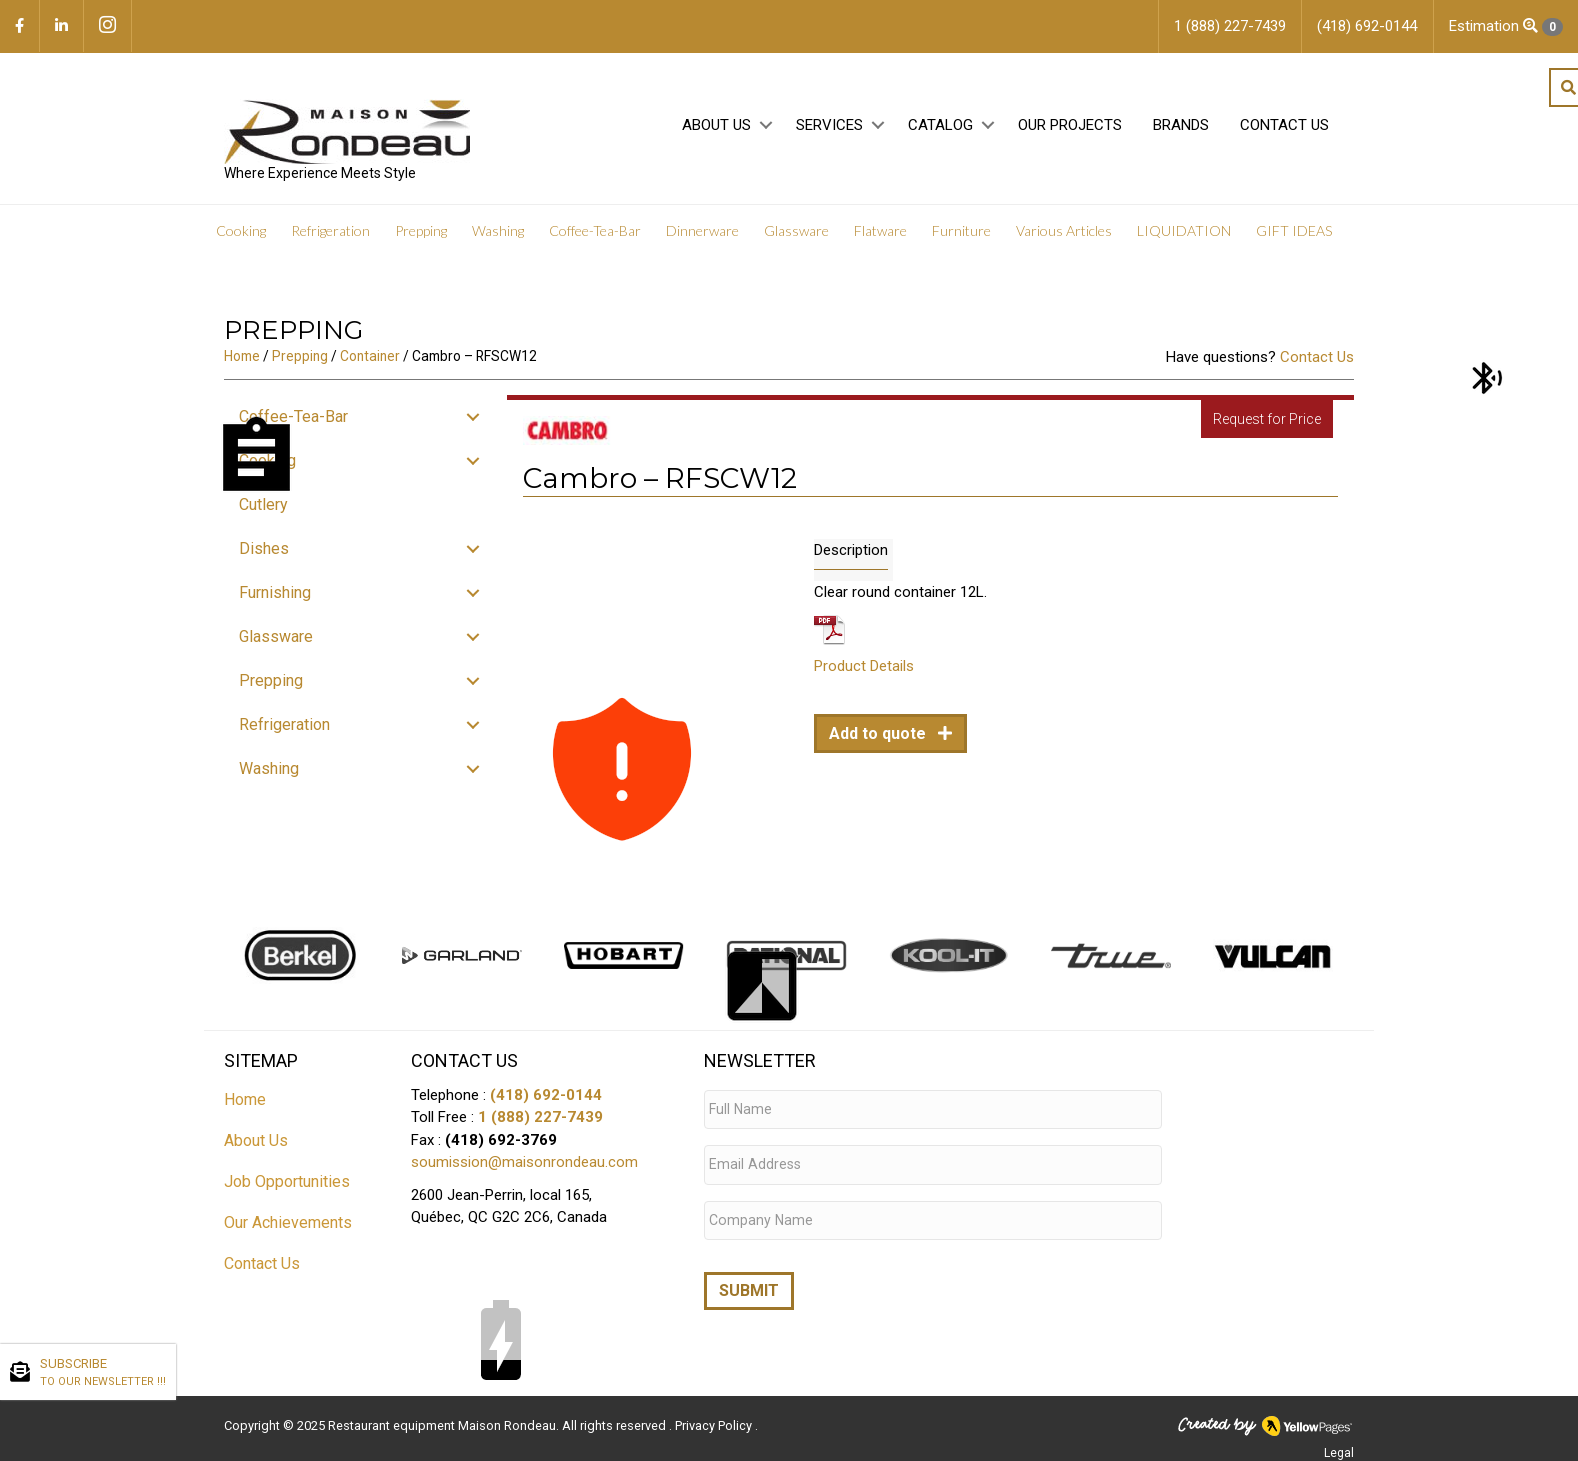 Image resolution: width=1578 pixels, height=1461 pixels. I want to click on security warning or alert detected, so click(622, 769).